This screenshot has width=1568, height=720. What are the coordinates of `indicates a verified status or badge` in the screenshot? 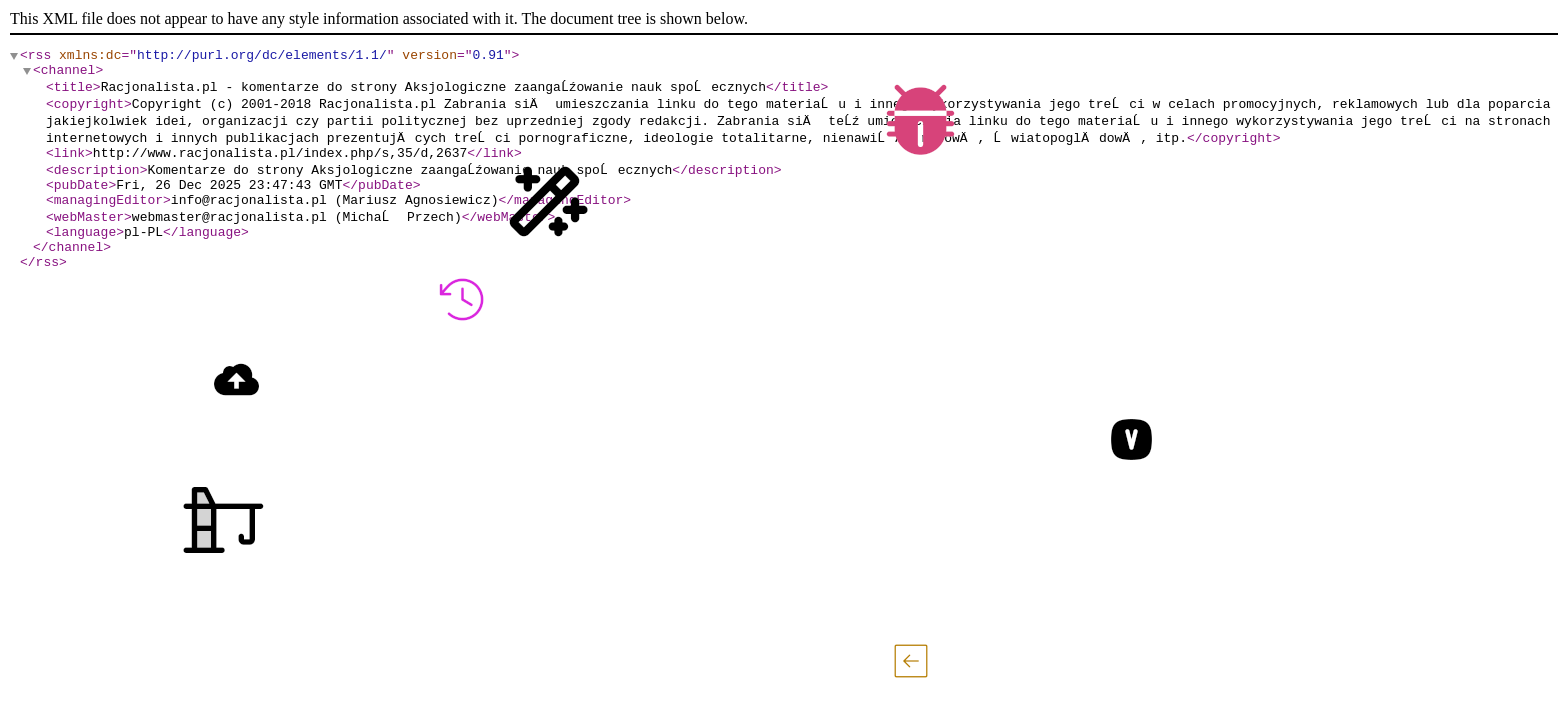 It's located at (1131, 439).